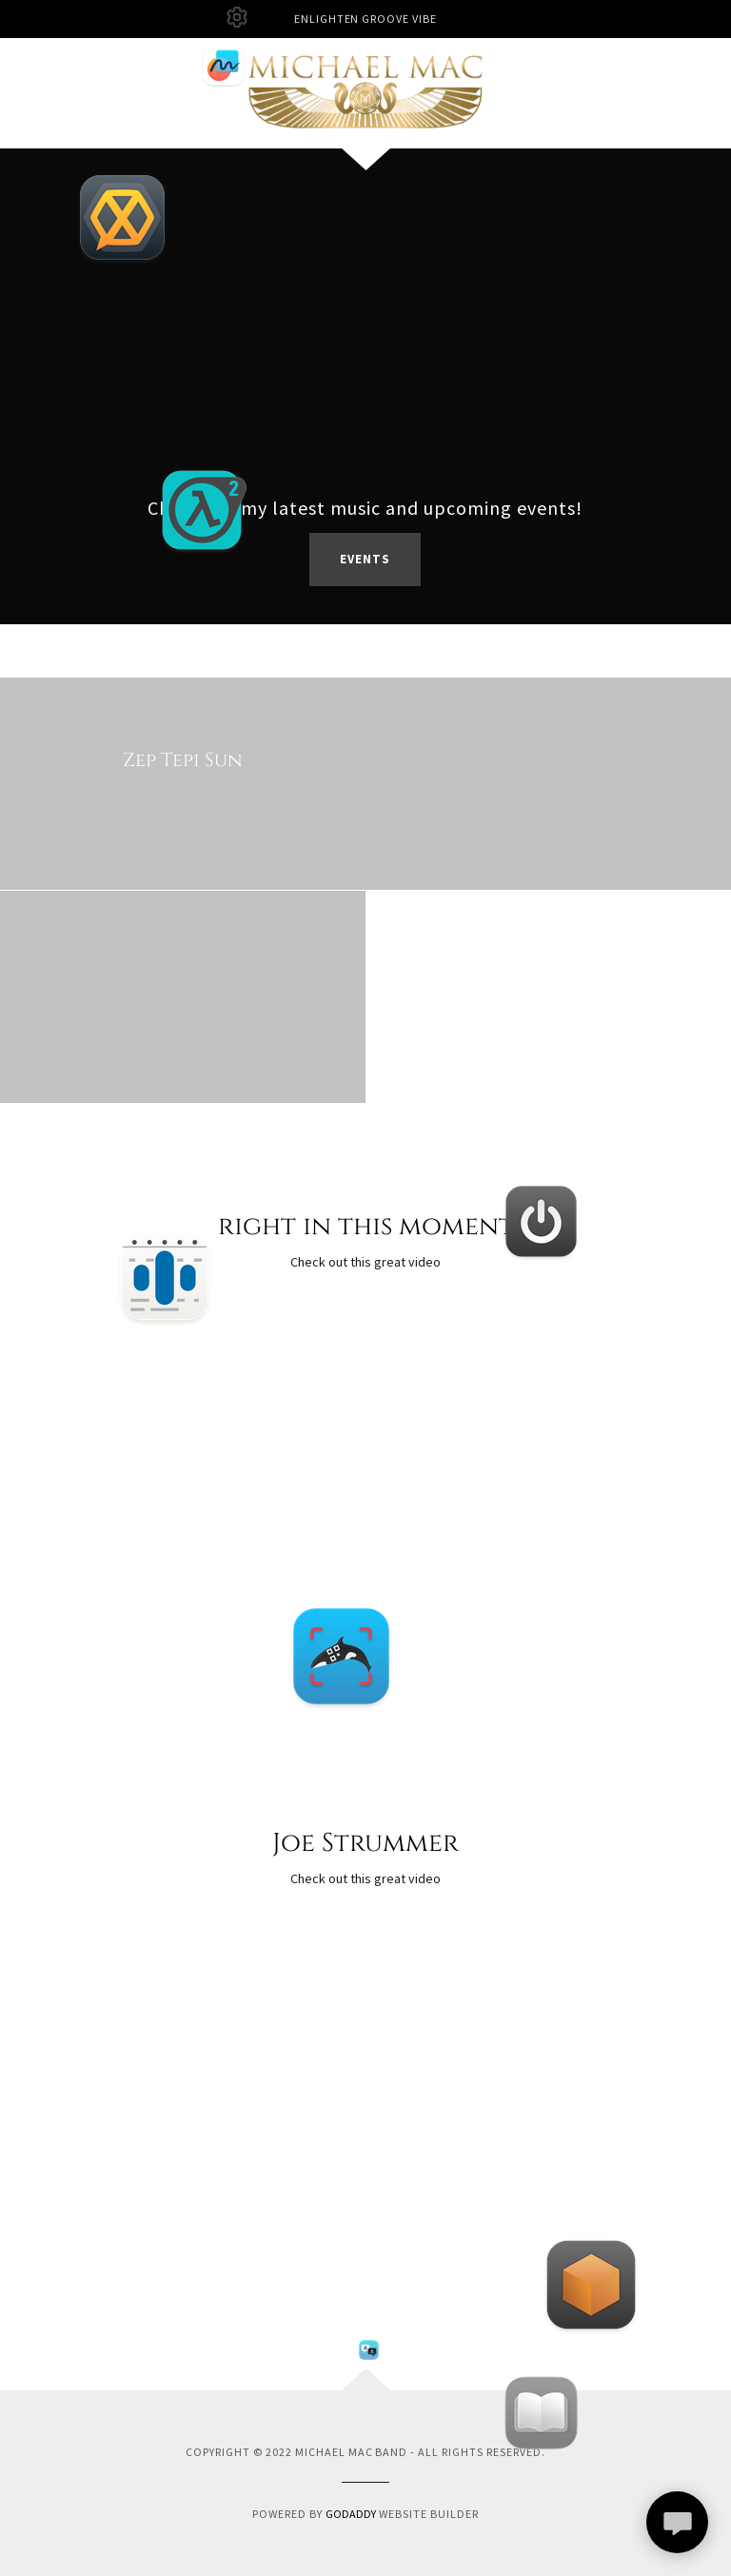 The width and height of the screenshot is (731, 2576). What do you see at coordinates (541, 2412) in the screenshot?
I see `open the Books app` at bounding box center [541, 2412].